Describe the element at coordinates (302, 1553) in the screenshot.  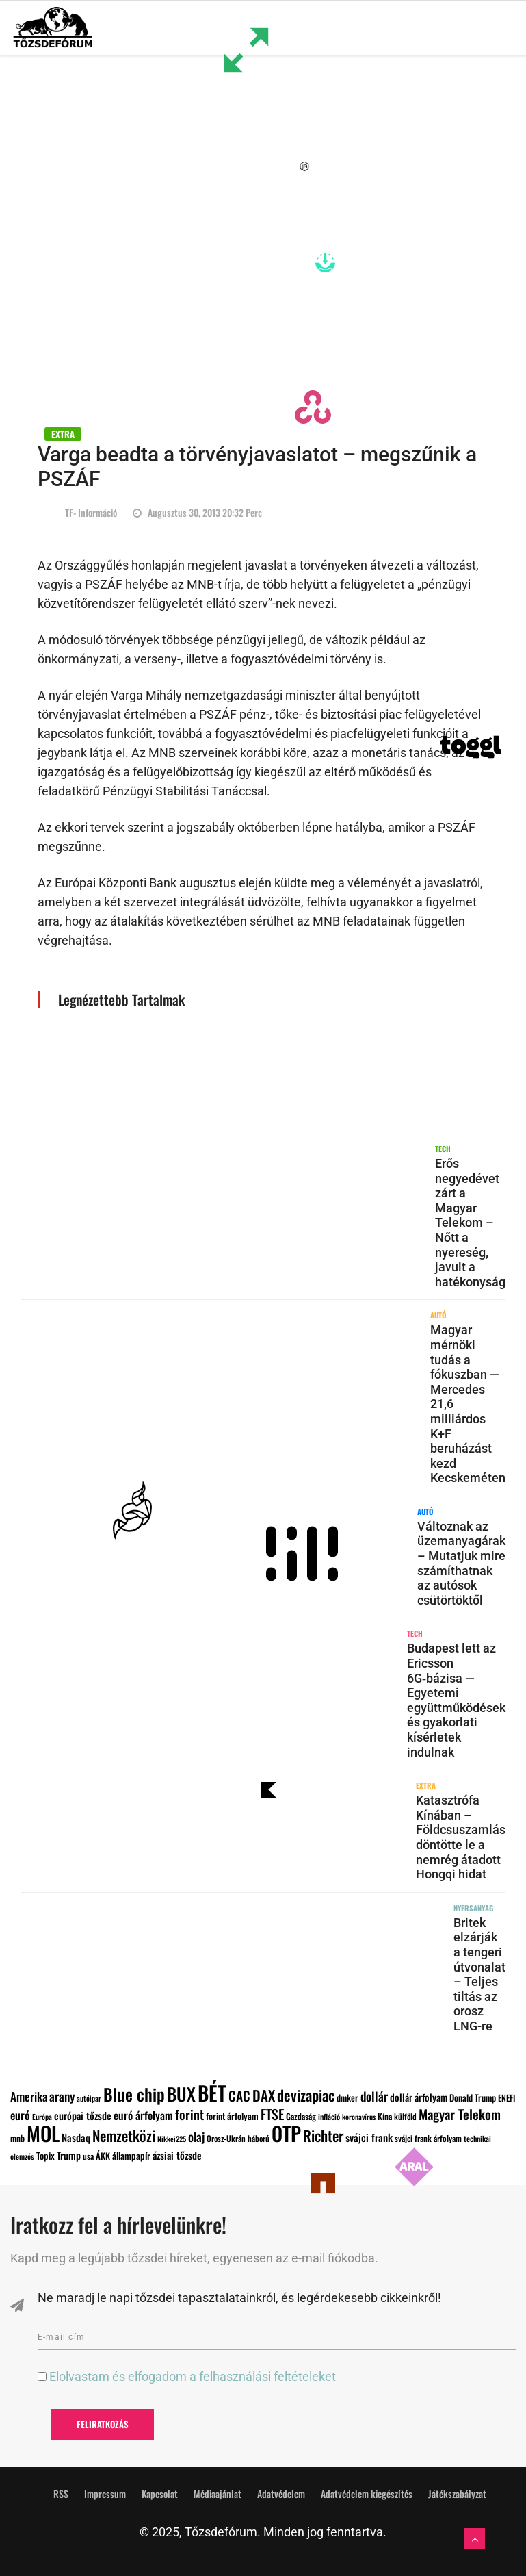
I see `scrollreveal javascript library logo` at that location.